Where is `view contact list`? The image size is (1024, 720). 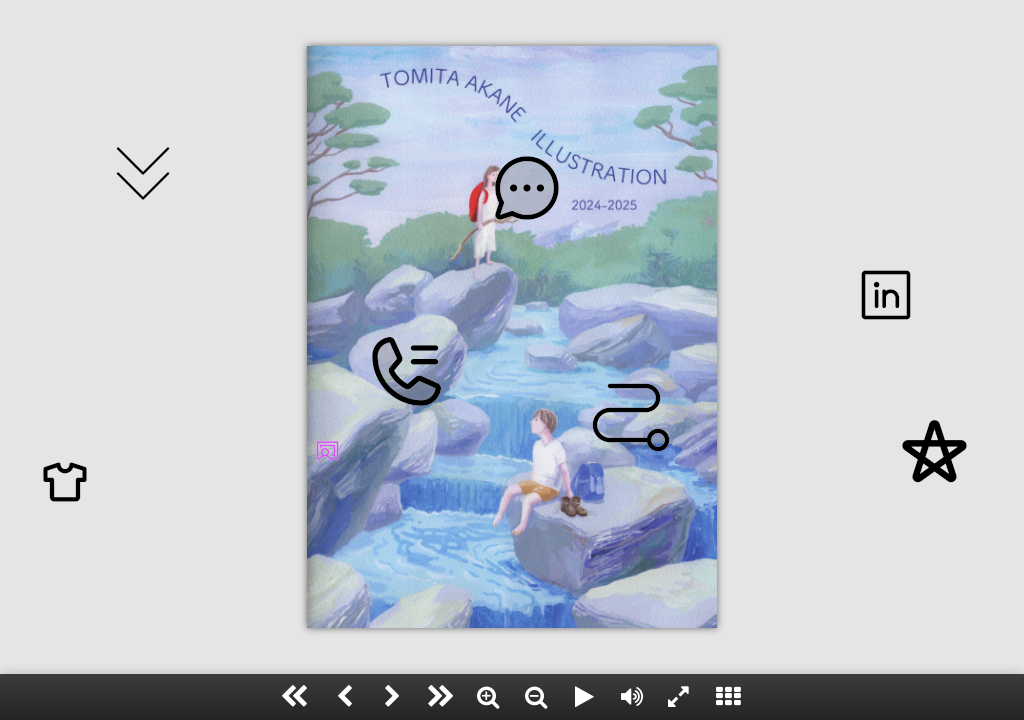 view contact list is located at coordinates (408, 370).